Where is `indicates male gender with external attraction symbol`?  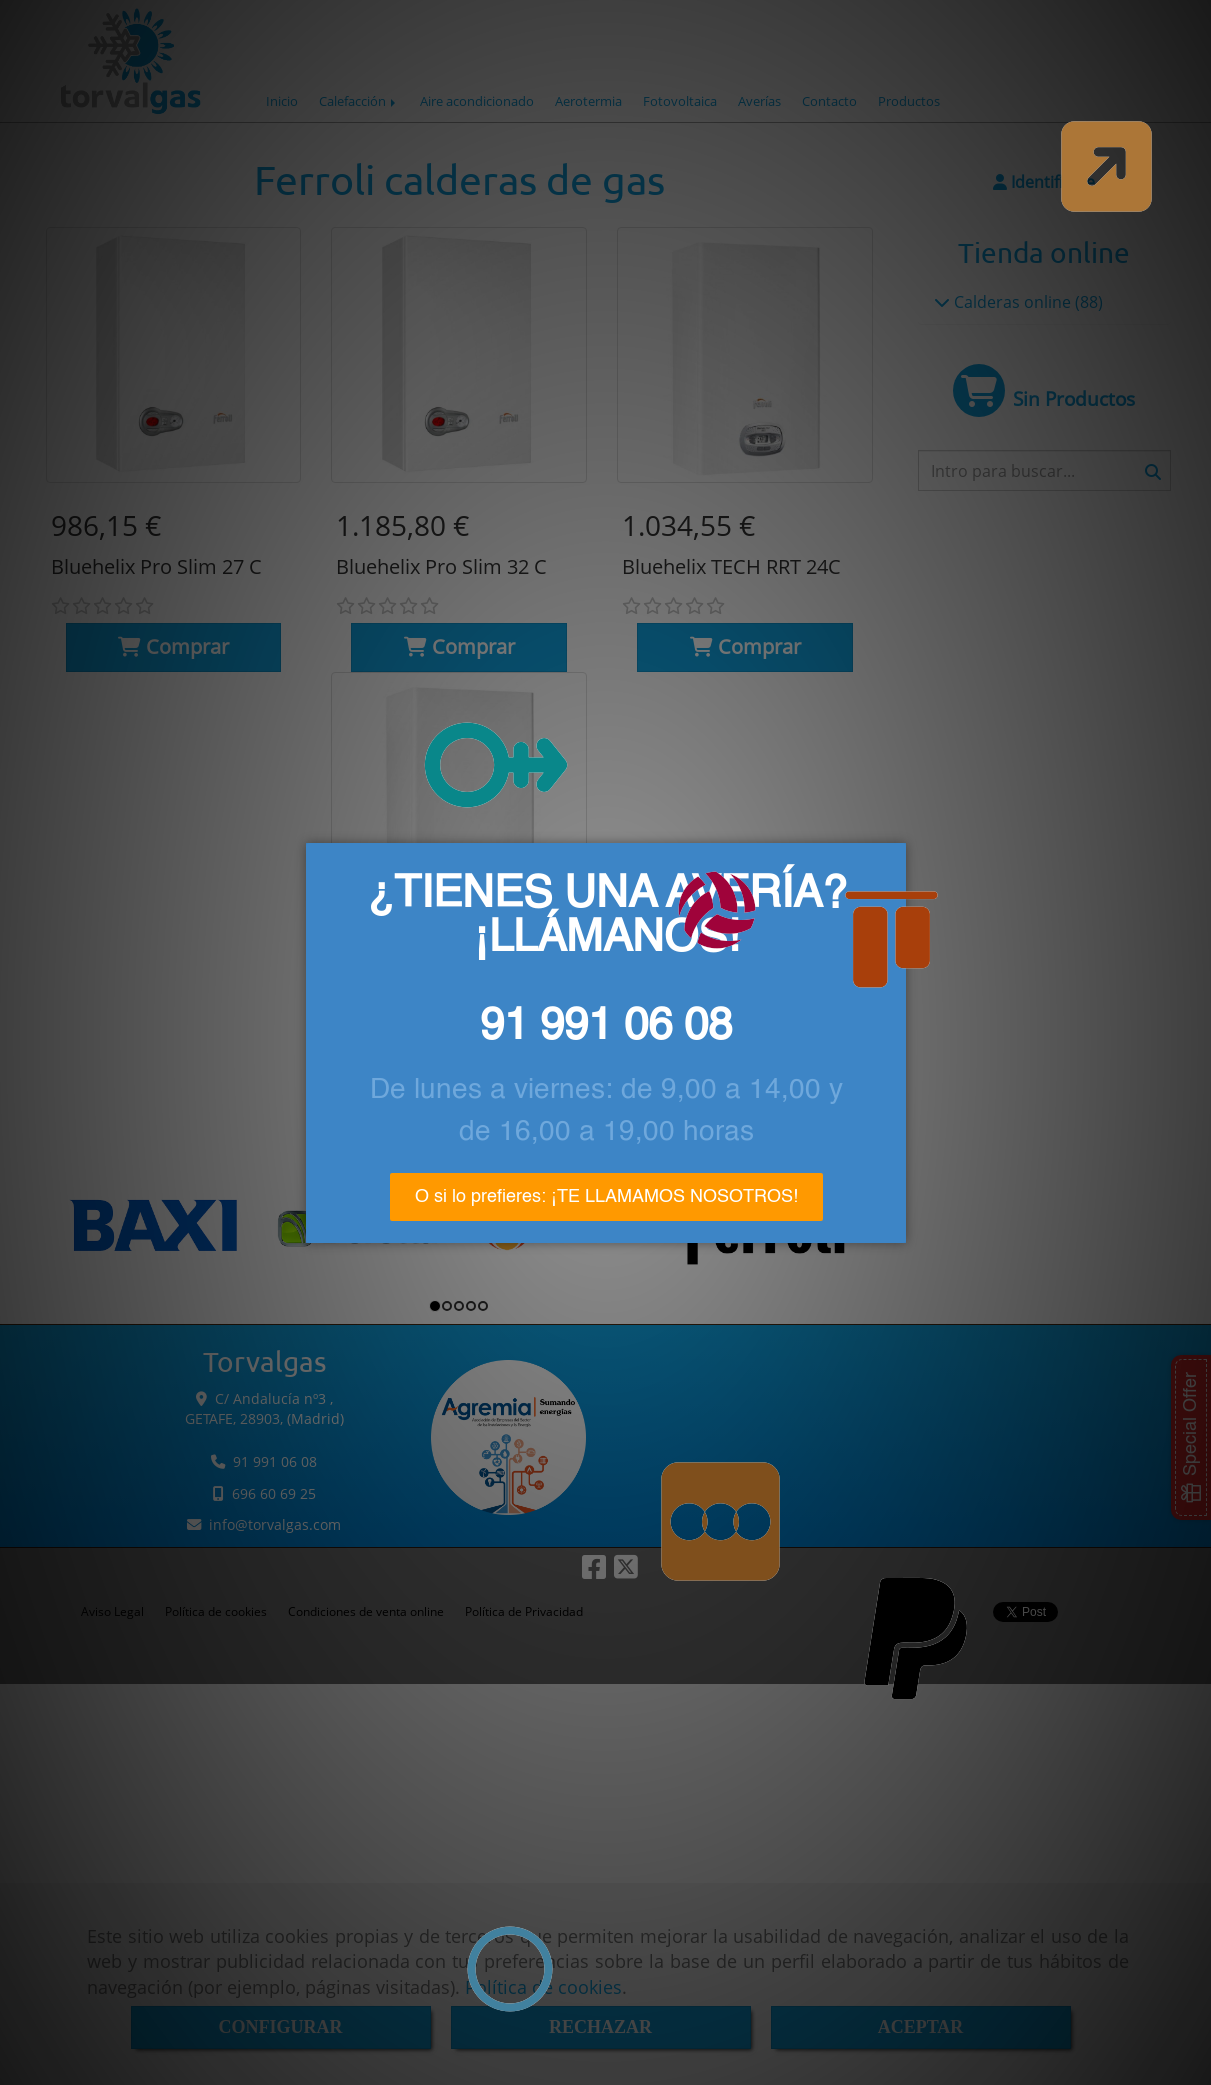 indicates male gender with external attraction symbol is located at coordinates (494, 765).